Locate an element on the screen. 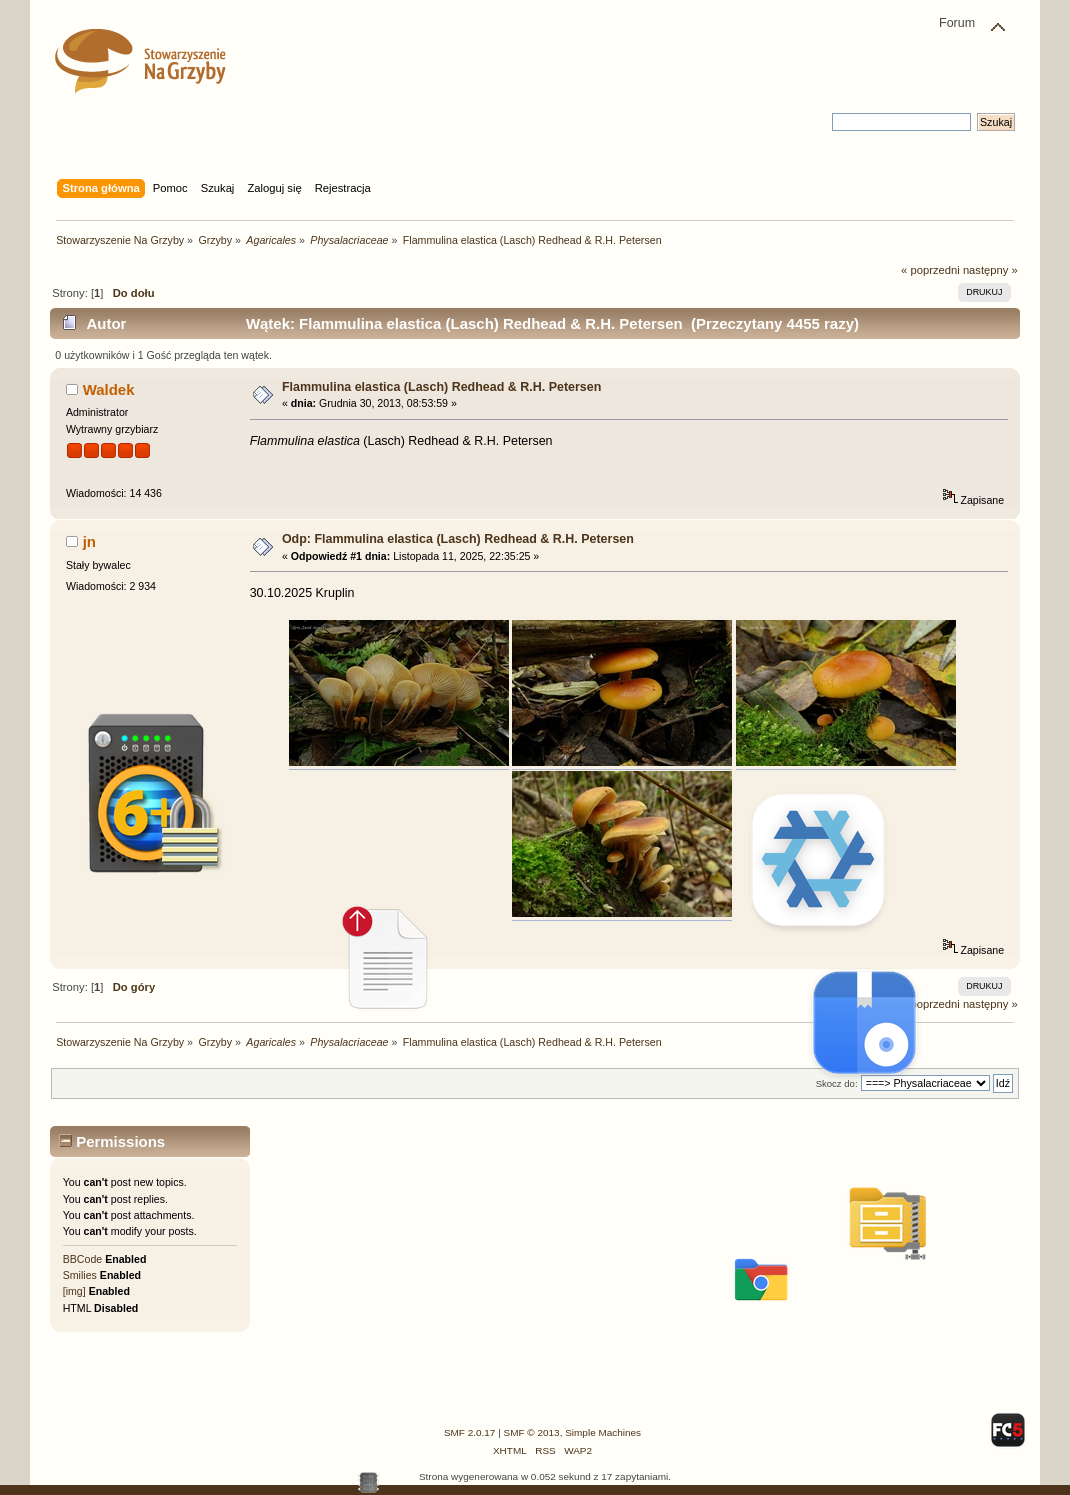 The image size is (1070, 1495). send file via bluetooth is located at coordinates (388, 959).